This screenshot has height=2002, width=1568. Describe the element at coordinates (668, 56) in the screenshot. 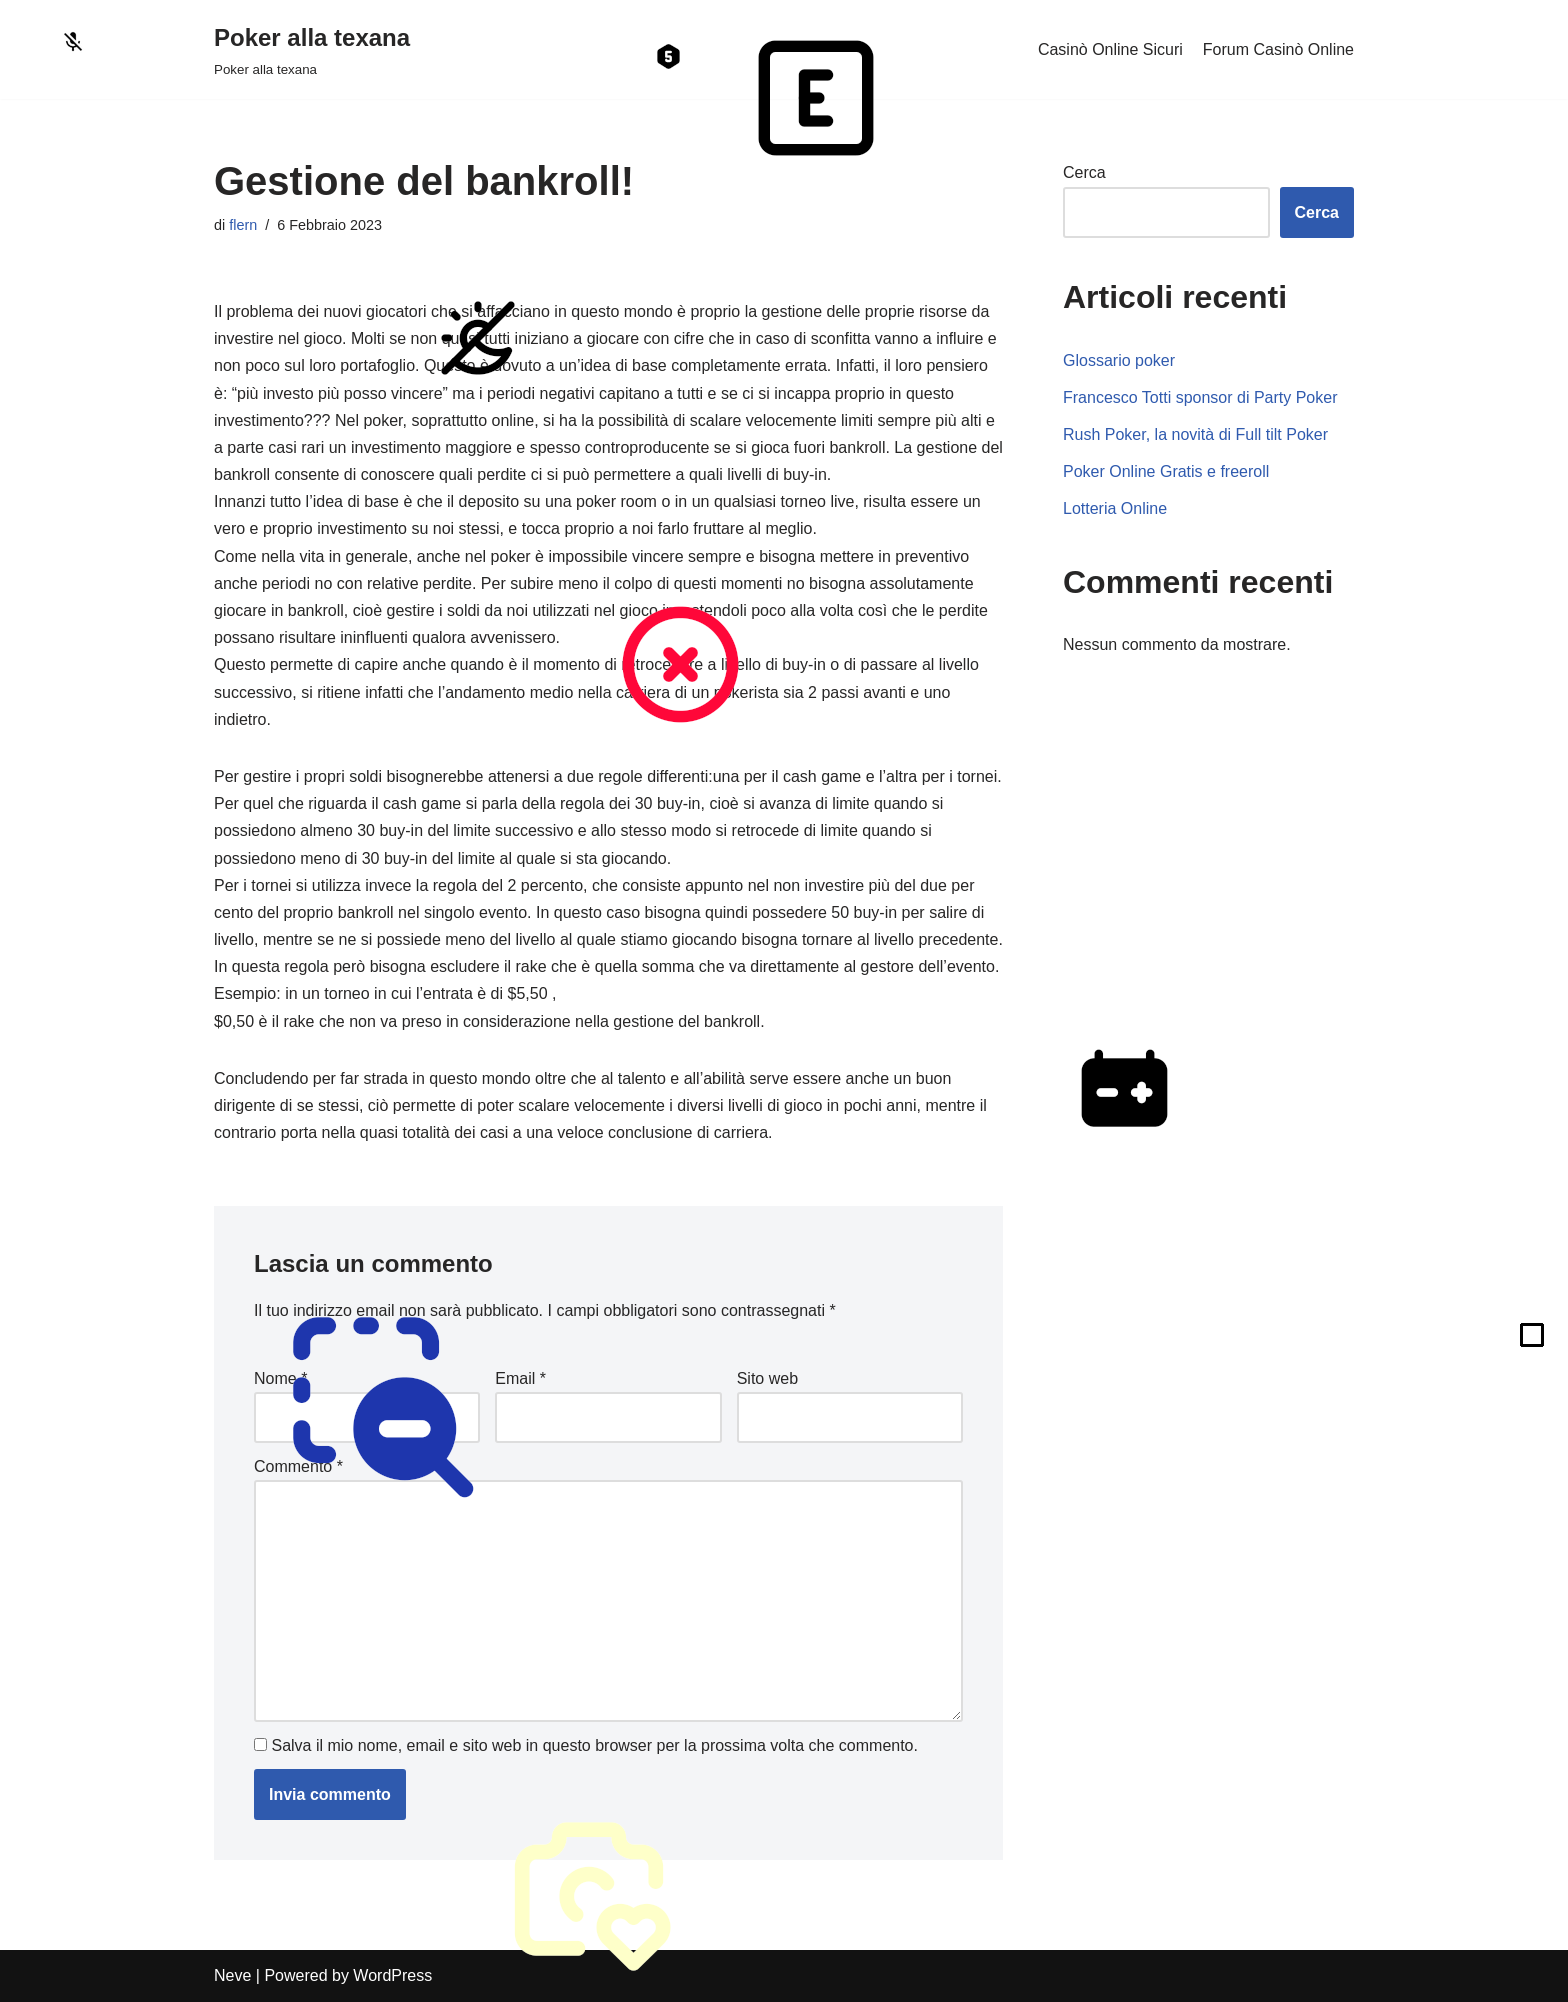

I see `step 5 in a multi-step process` at that location.